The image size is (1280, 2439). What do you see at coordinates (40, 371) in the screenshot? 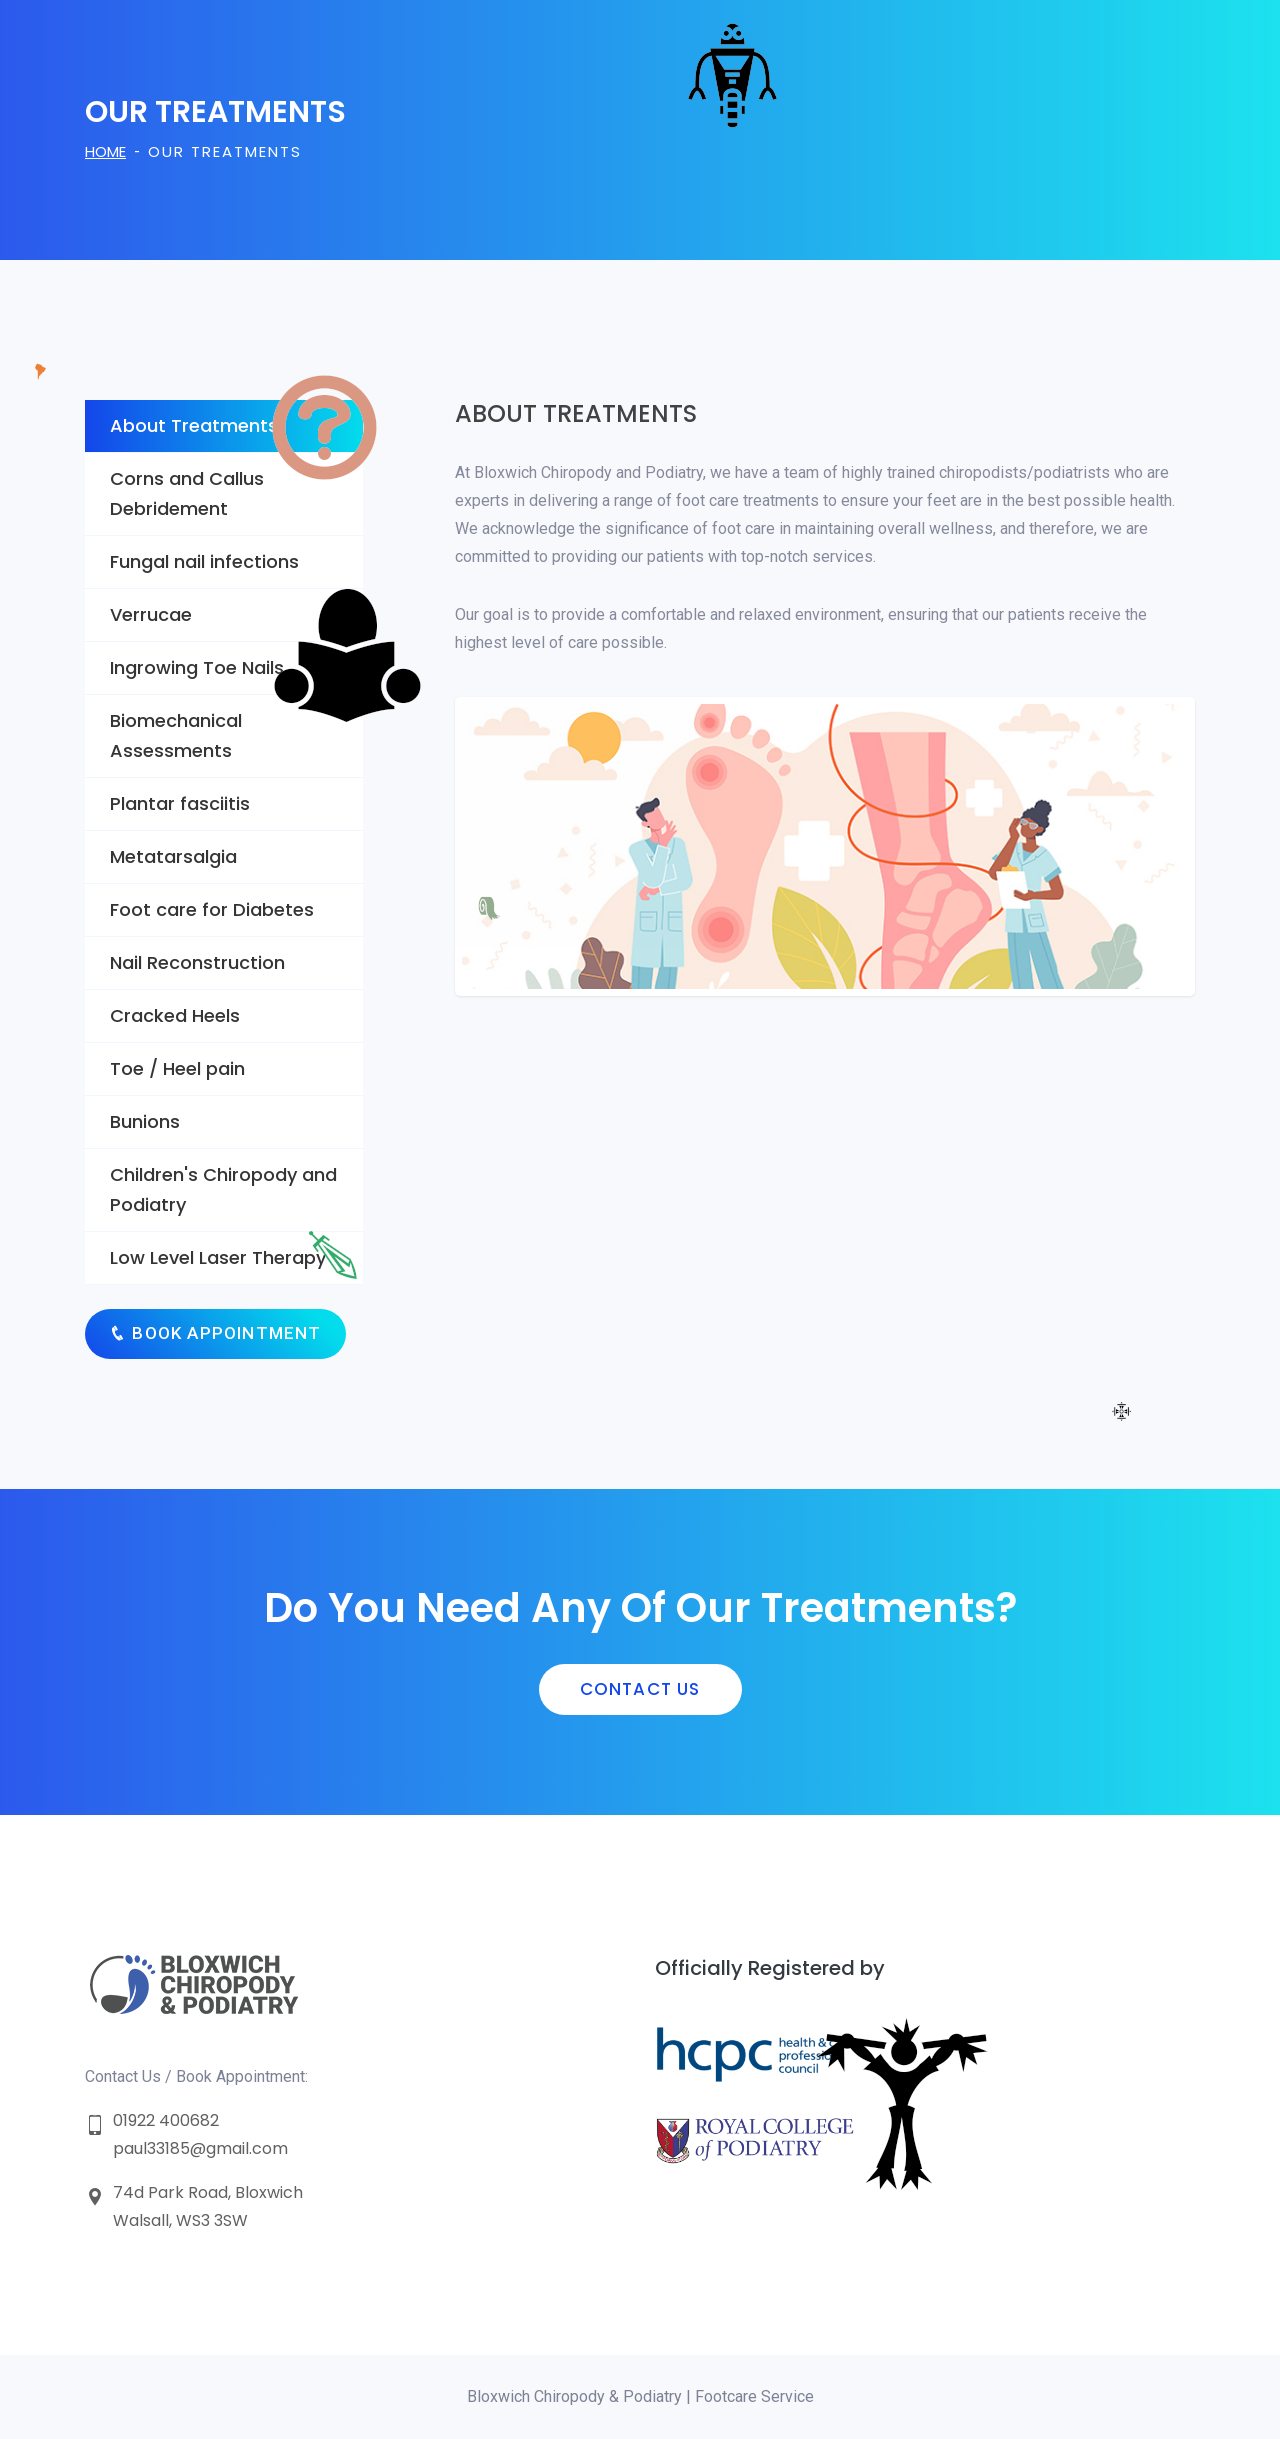
I see `view South America region` at bounding box center [40, 371].